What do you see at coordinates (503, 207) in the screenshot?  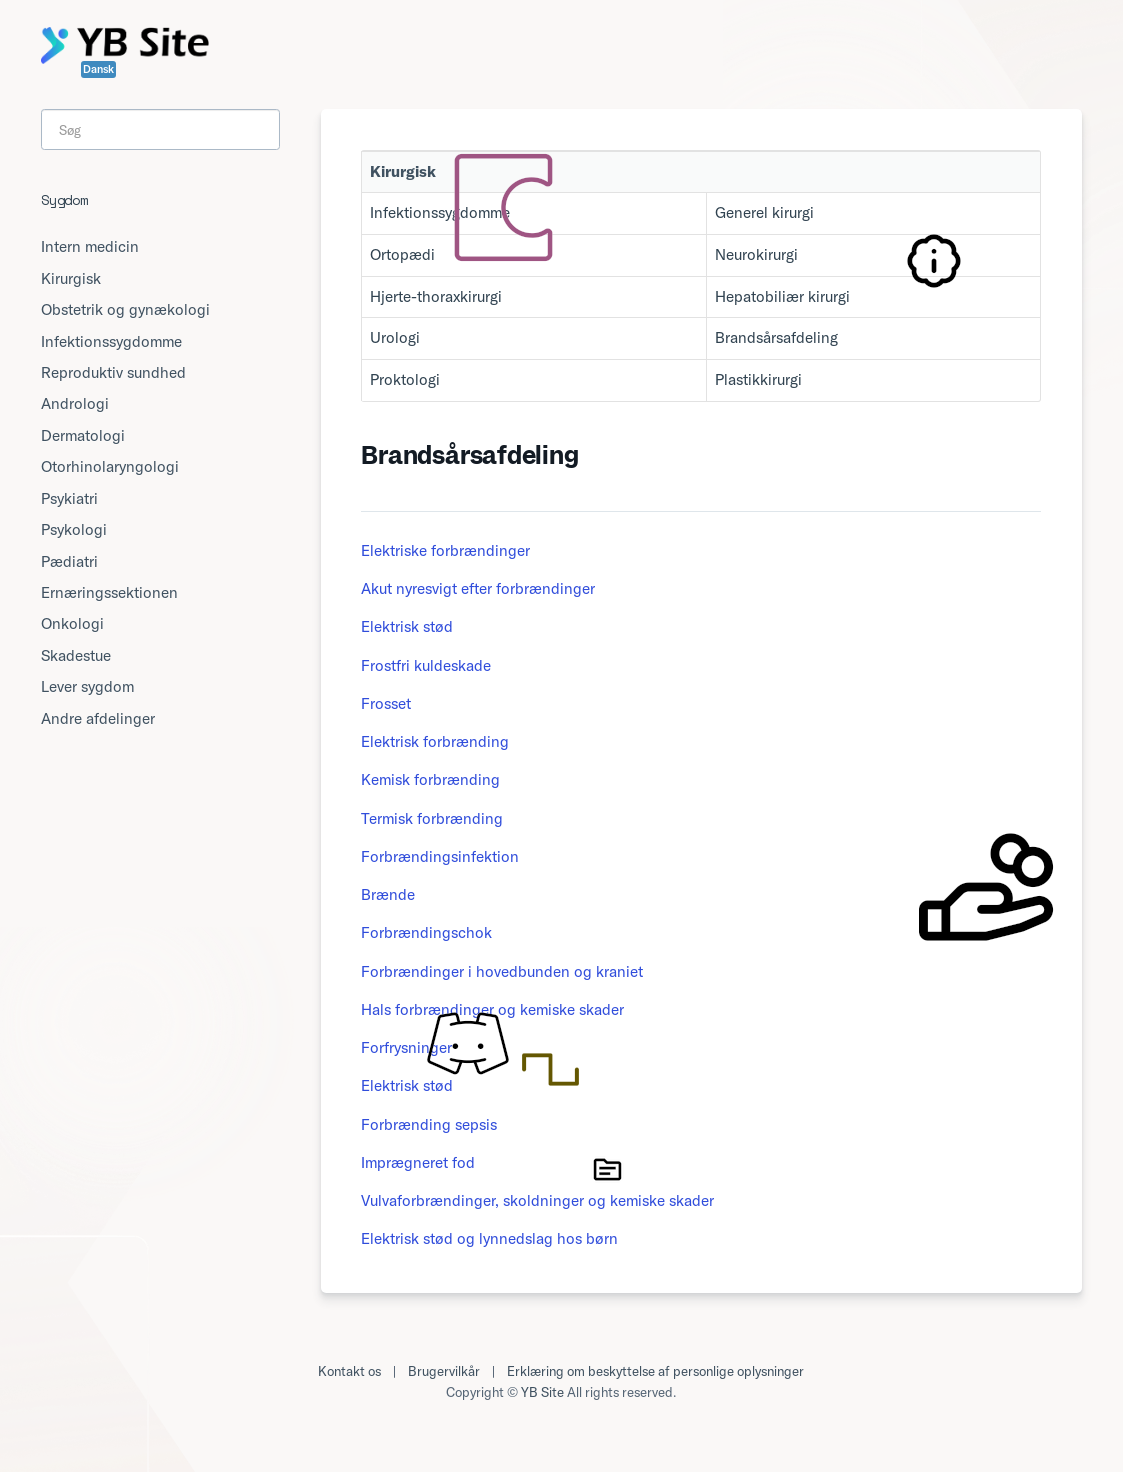 I see `open Coda app` at bounding box center [503, 207].